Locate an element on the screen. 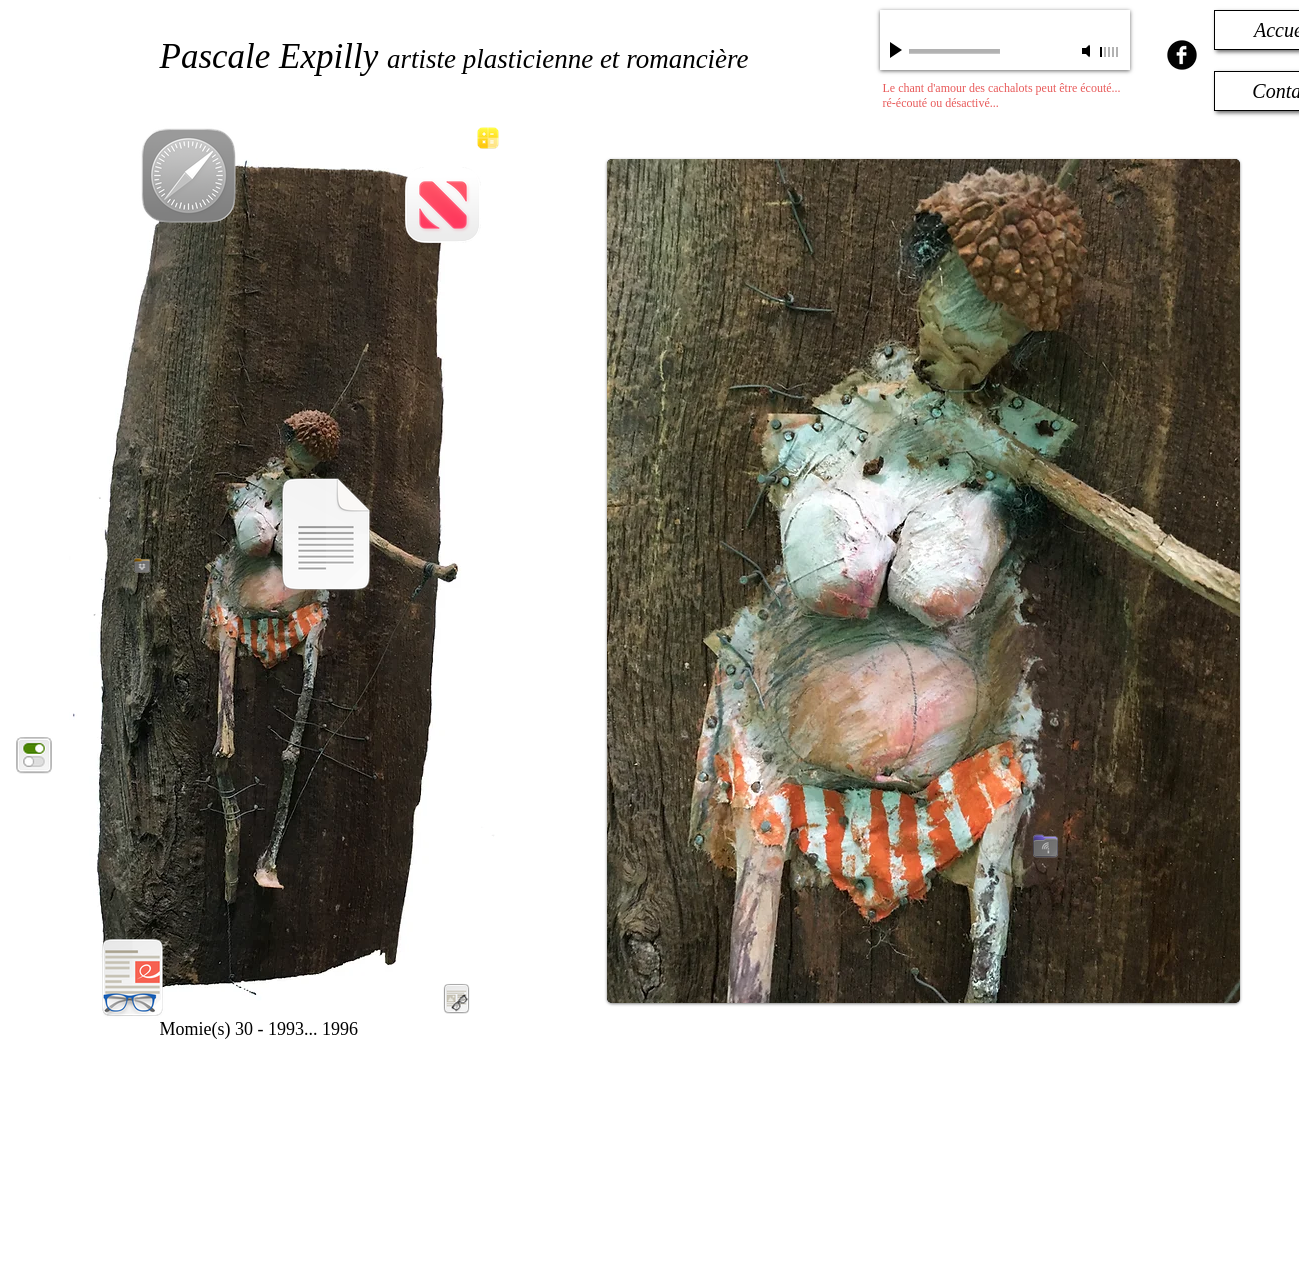  open gnome tweaks settings is located at coordinates (34, 755).